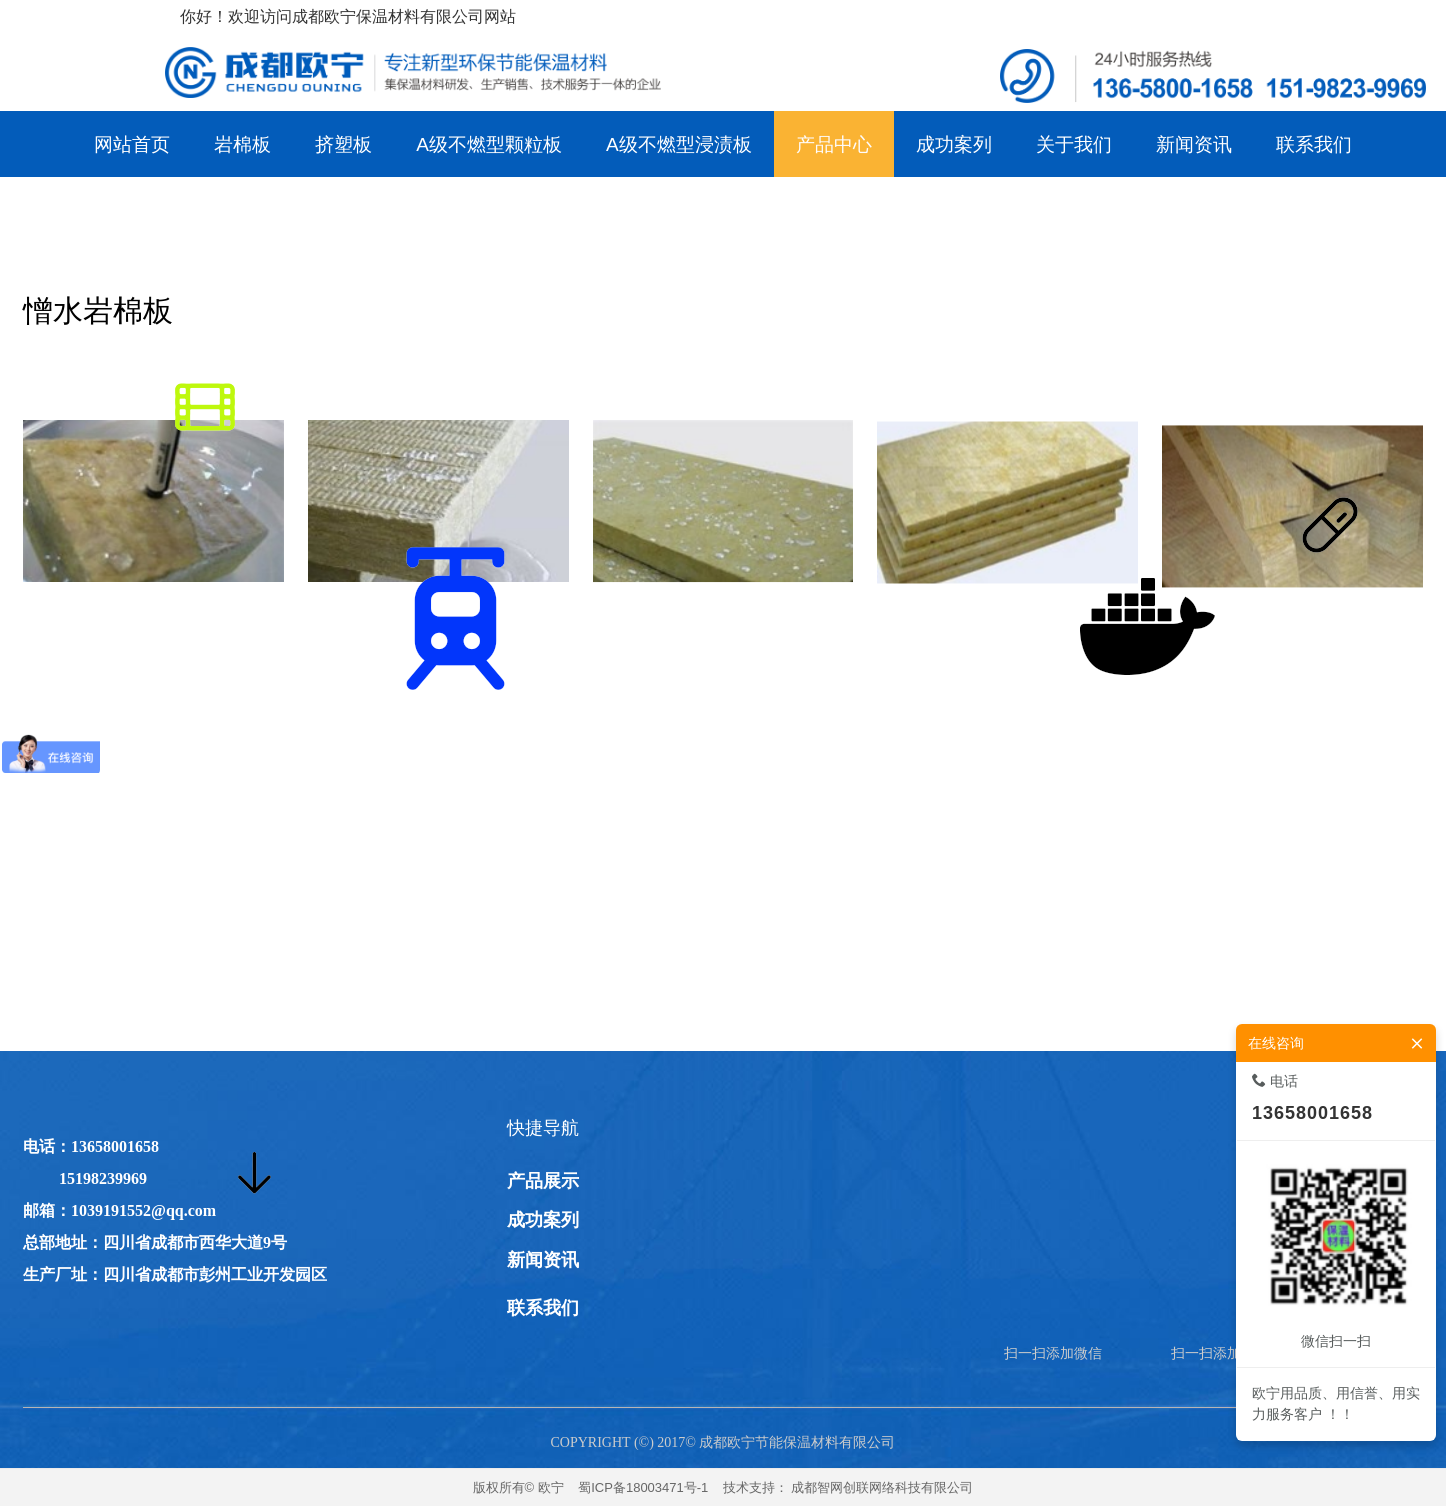 The width and height of the screenshot is (1446, 1506). Describe the element at coordinates (205, 407) in the screenshot. I see `access video or film content` at that location.